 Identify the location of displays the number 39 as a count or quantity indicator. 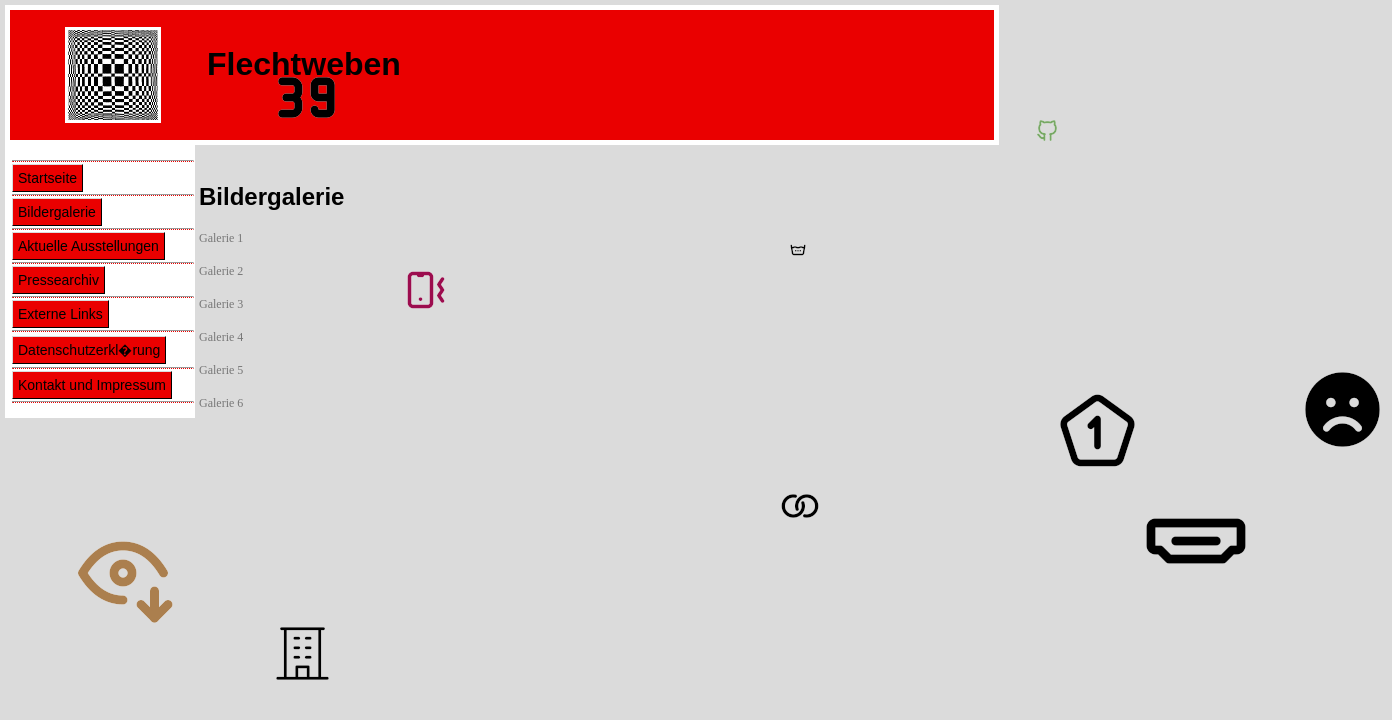
(306, 97).